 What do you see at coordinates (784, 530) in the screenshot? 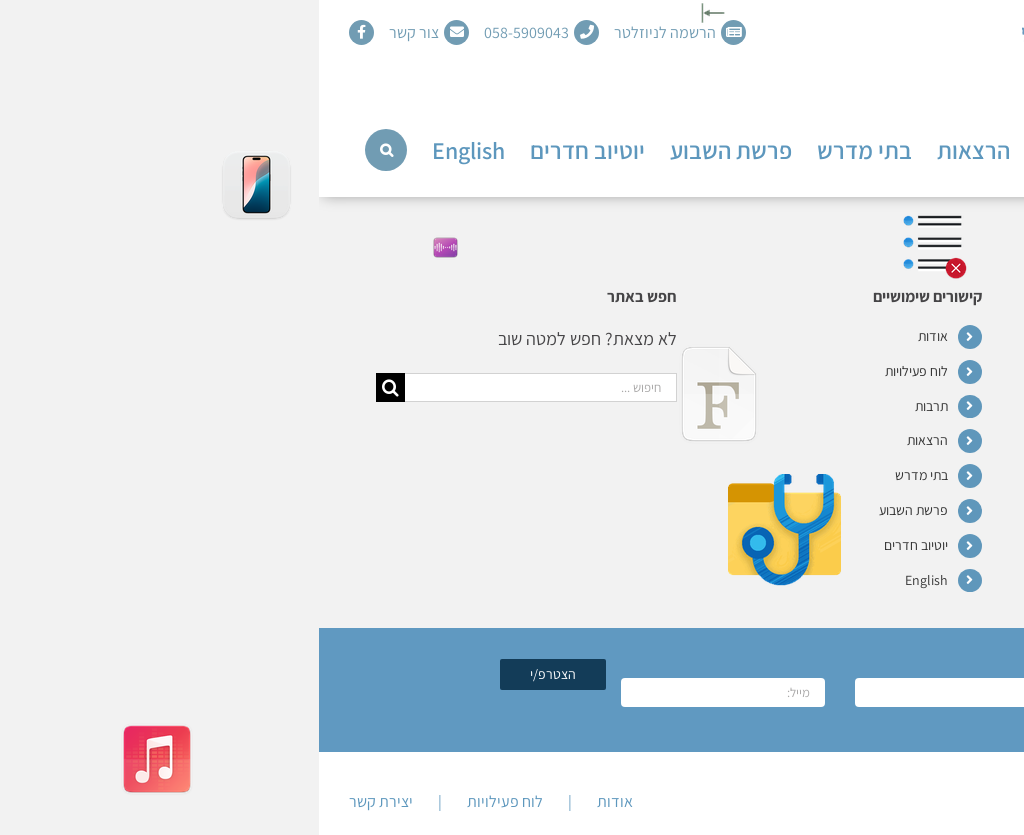
I see `access system recovery tools and files` at bounding box center [784, 530].